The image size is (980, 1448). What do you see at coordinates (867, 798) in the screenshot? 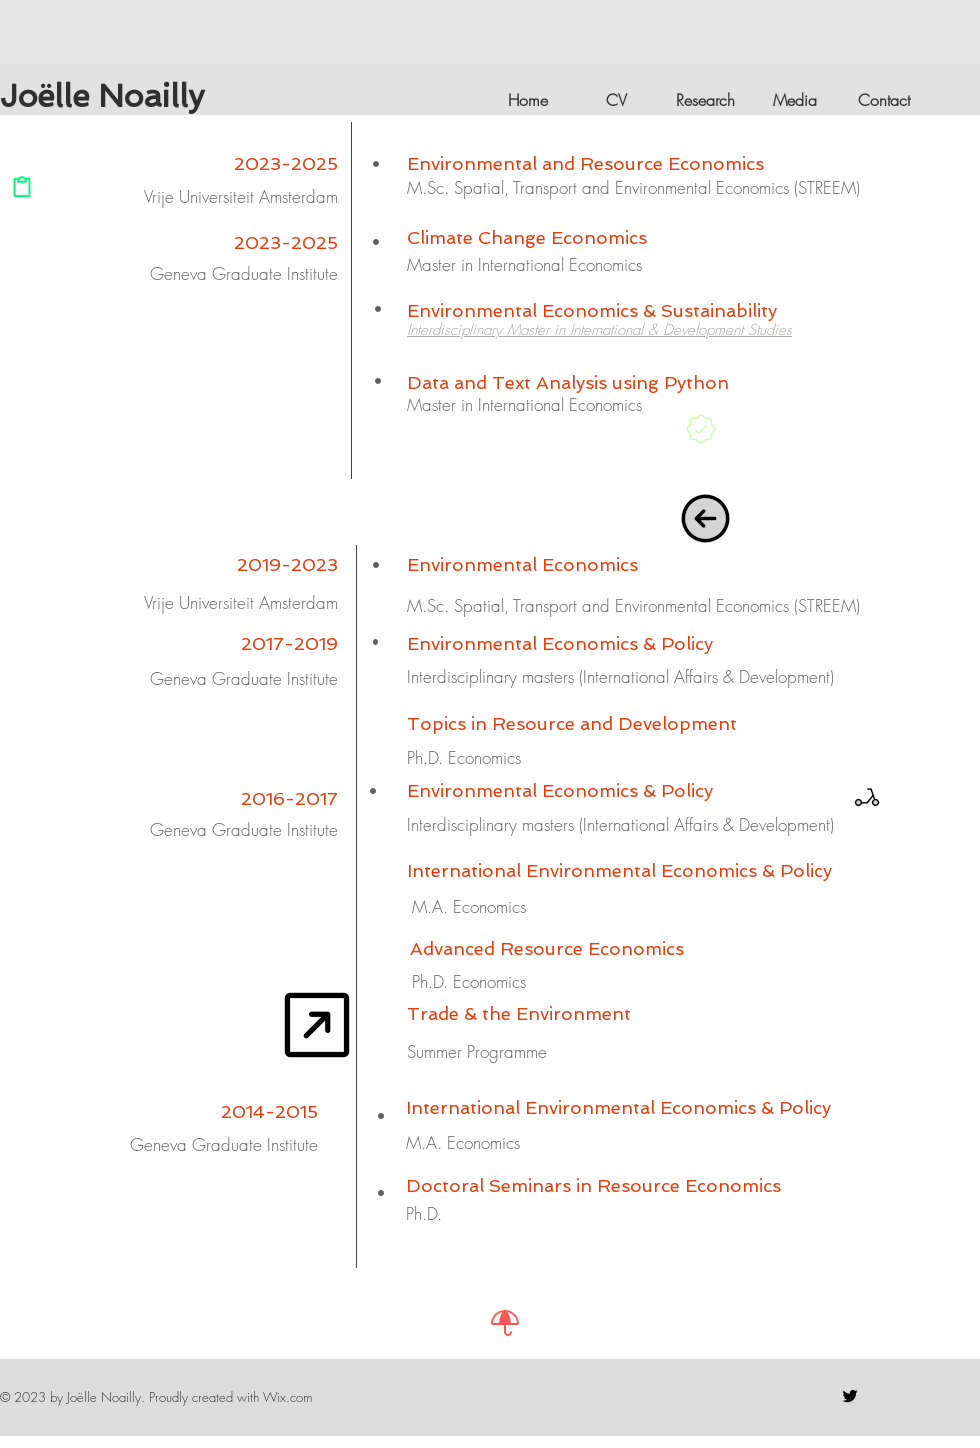
I see `select scooter as transportation mode` at bounding box center [867, 798].